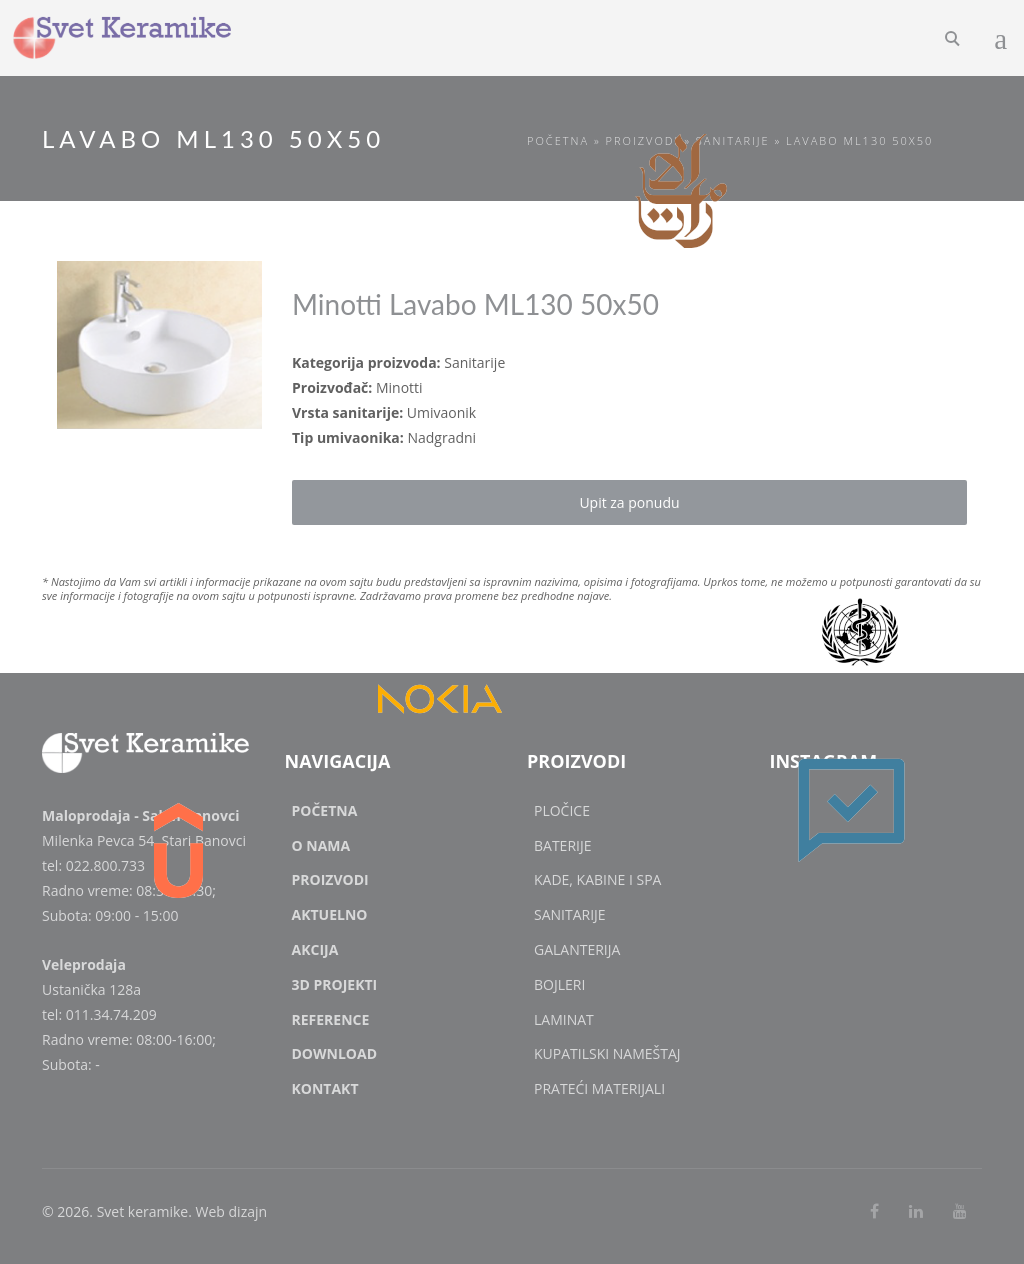  I want to click on emirates airline logo, so click(681, 191).